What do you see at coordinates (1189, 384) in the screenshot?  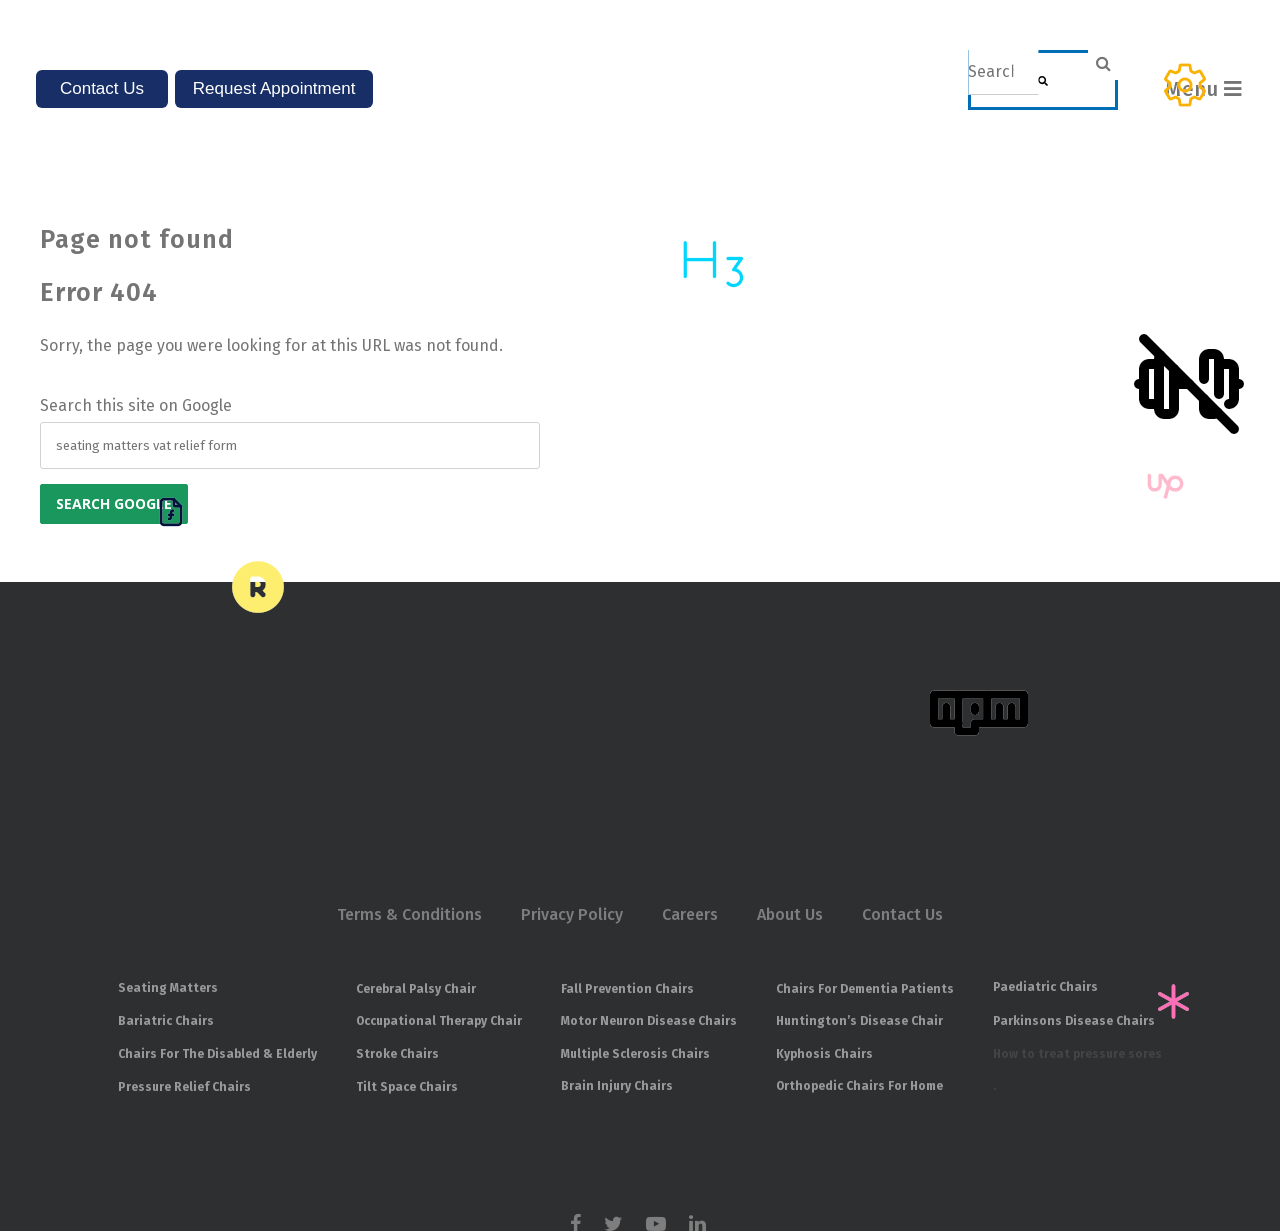 I see `disable workout tracking` at bounding box center [1189, 384].